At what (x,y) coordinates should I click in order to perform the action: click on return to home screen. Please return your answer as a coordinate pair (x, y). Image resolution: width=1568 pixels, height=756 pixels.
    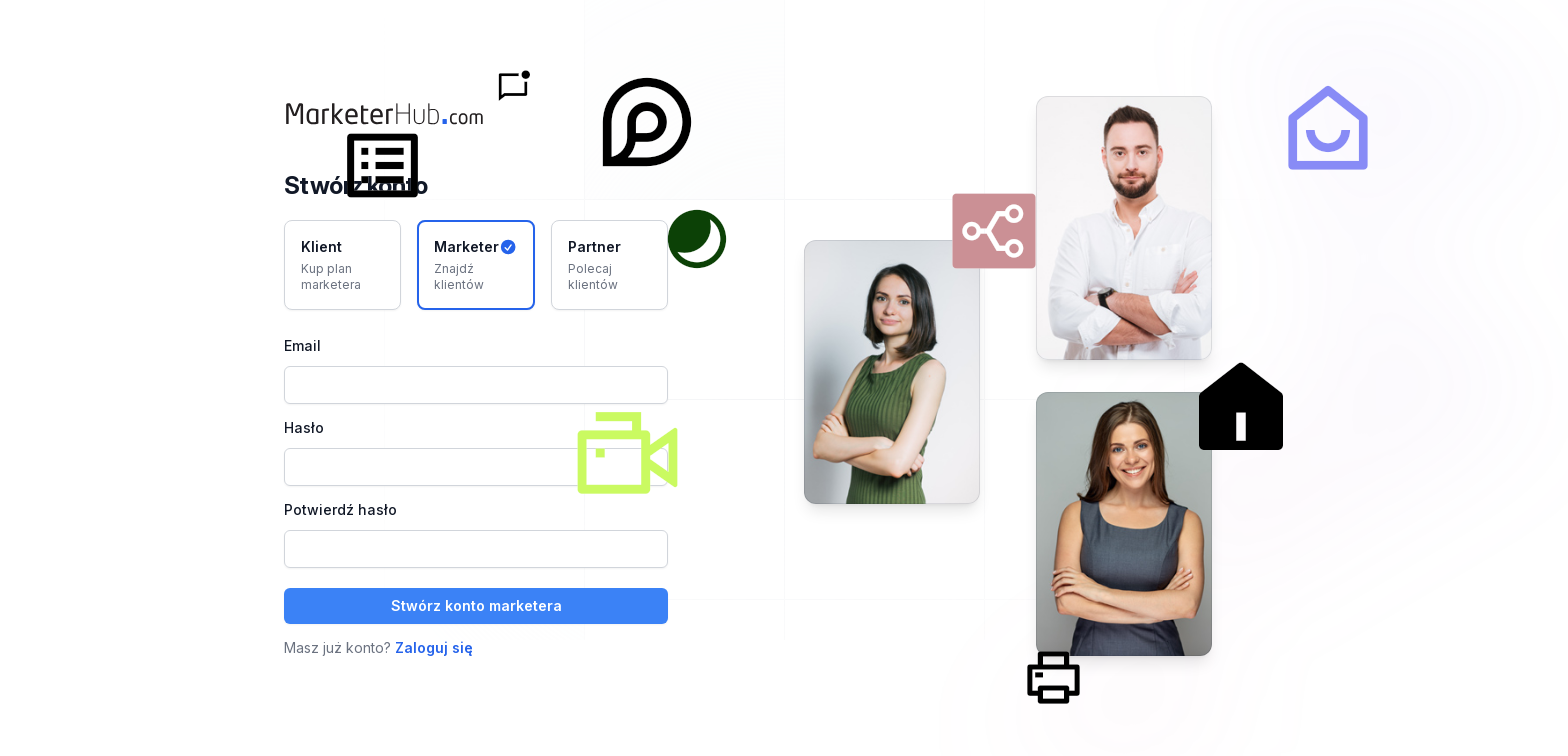
    Looking at the image, I should click on (1328, 130).